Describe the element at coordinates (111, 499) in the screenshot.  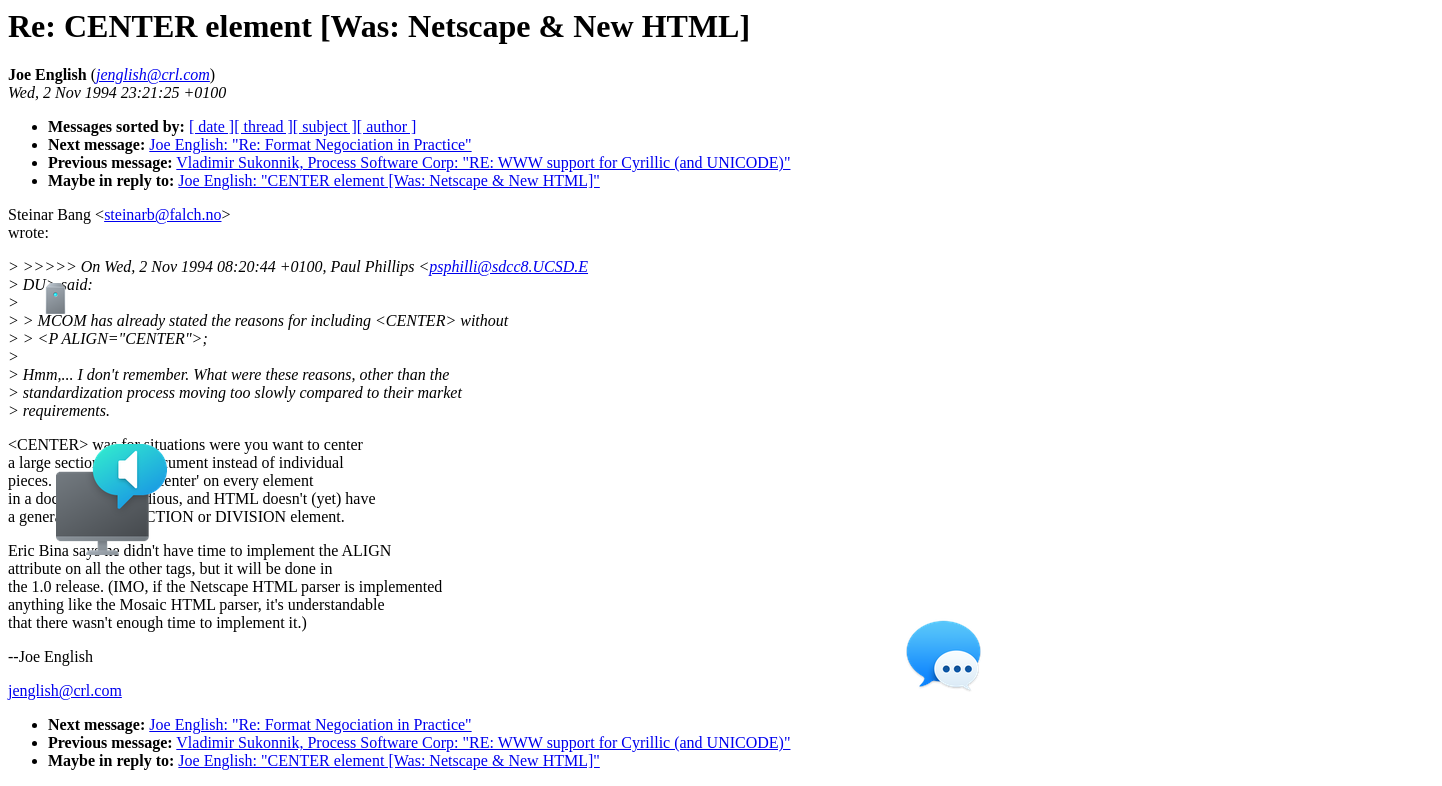
I see `open the narrator accessibility app` at that location.